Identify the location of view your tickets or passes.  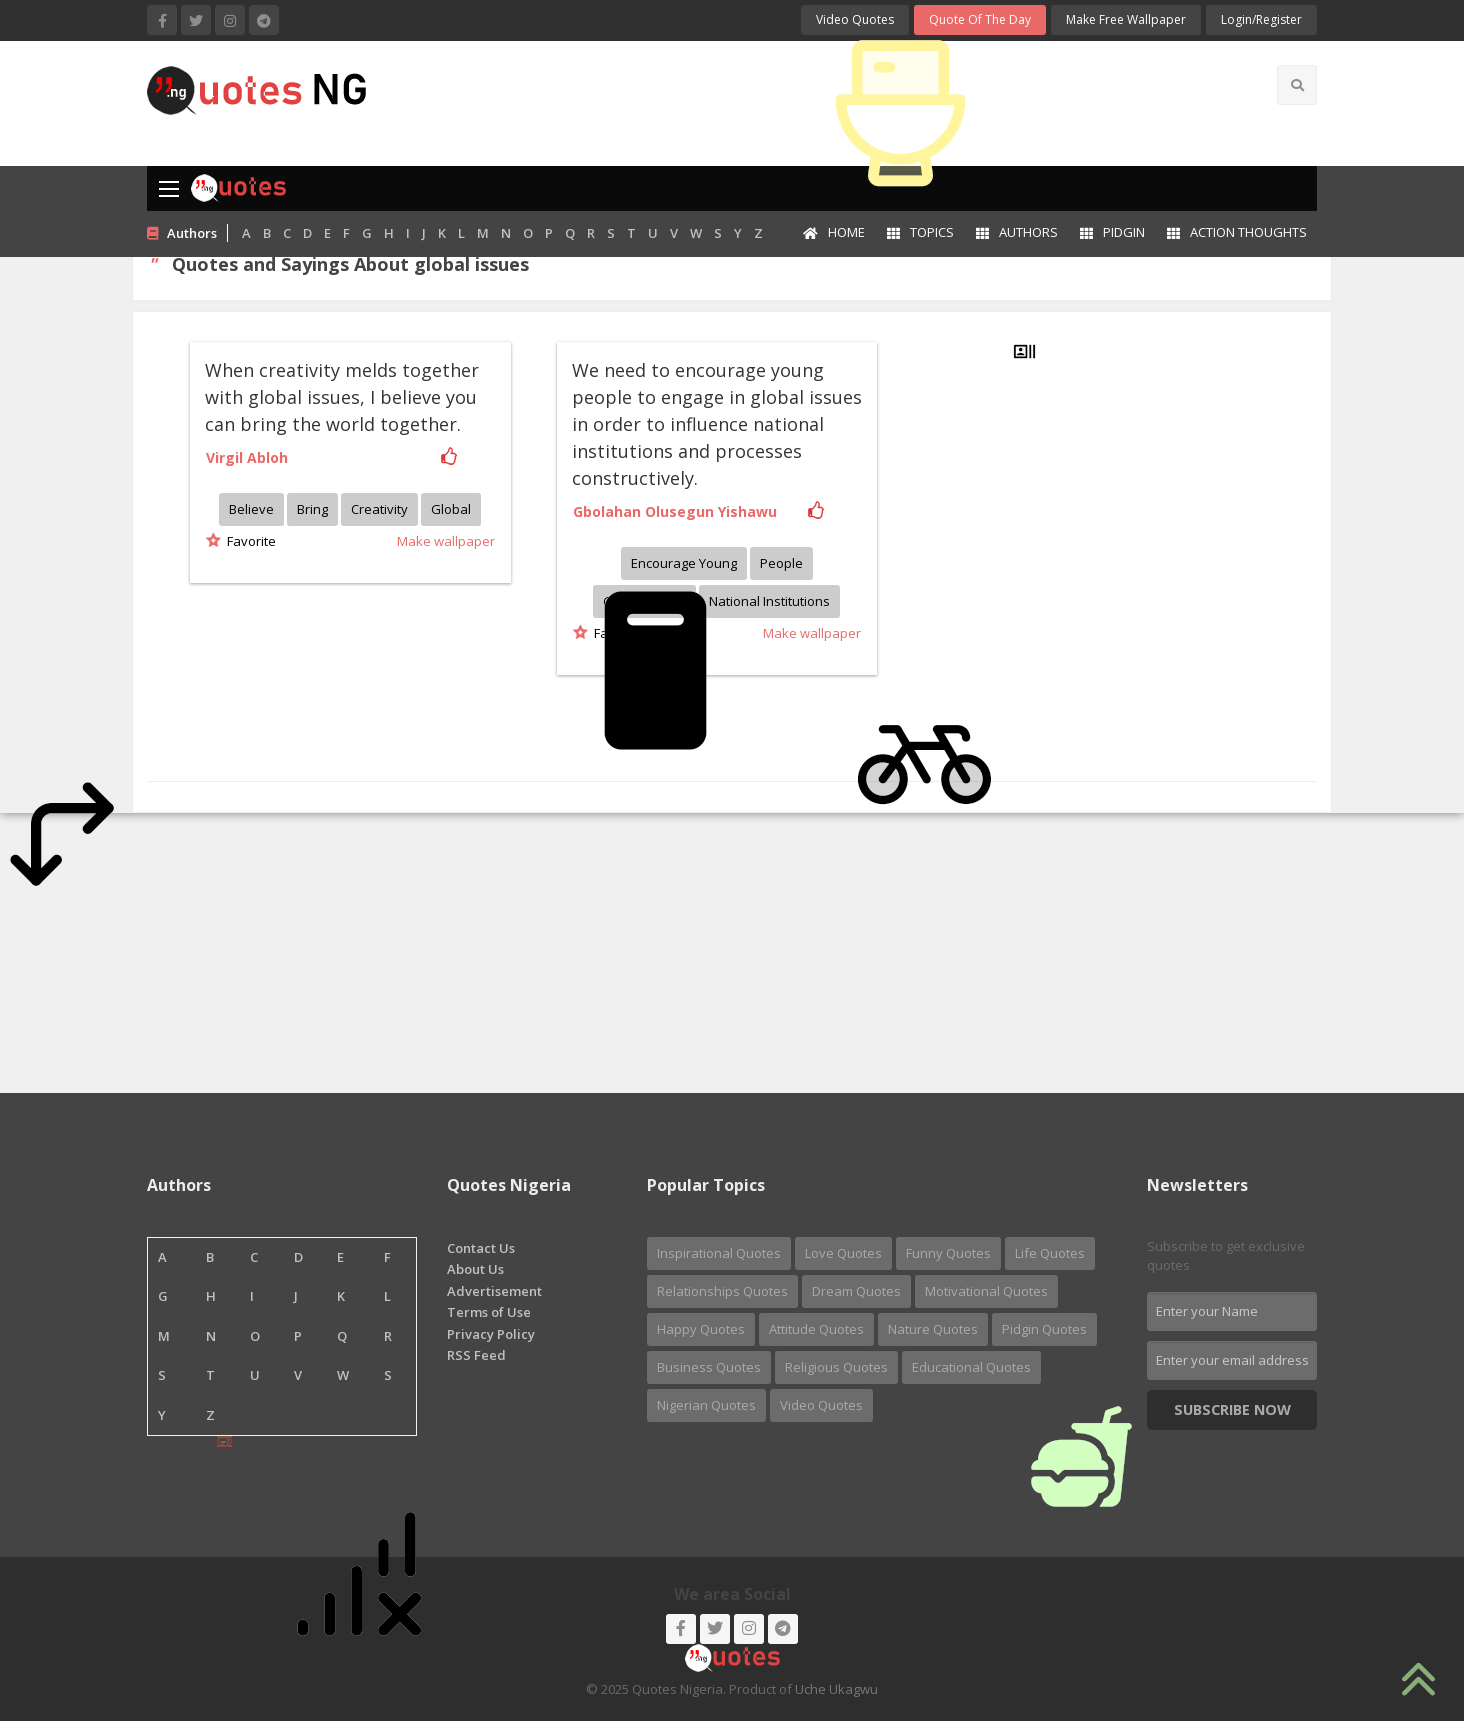
(224, 1441).